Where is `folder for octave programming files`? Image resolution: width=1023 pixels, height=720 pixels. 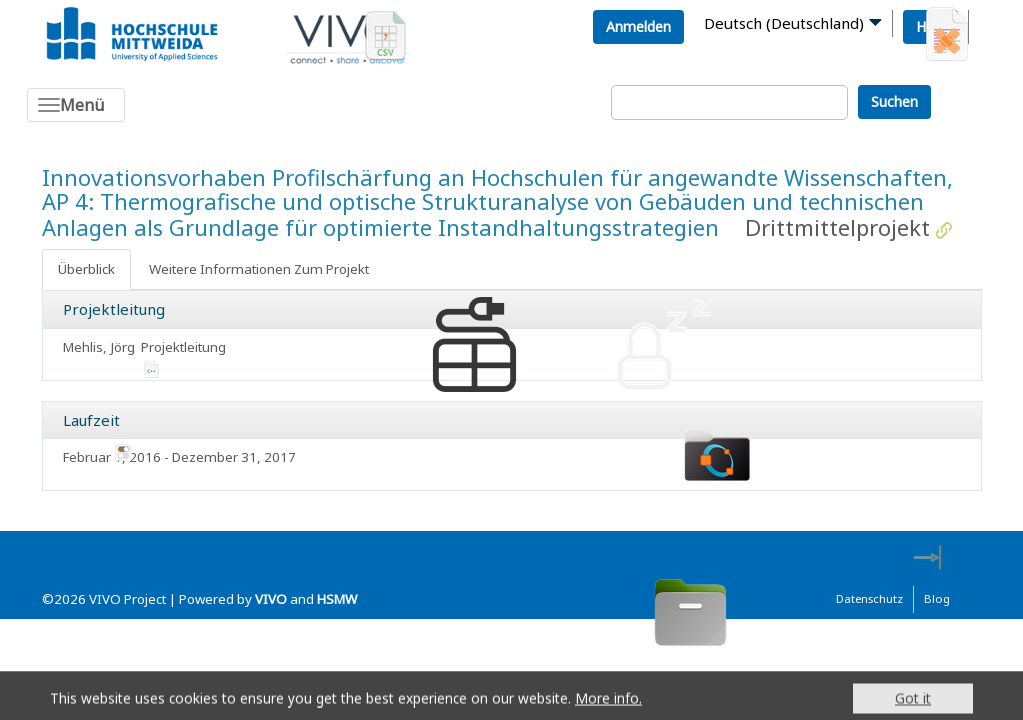 folder for octave programming files is located at coordinates (717, 457).